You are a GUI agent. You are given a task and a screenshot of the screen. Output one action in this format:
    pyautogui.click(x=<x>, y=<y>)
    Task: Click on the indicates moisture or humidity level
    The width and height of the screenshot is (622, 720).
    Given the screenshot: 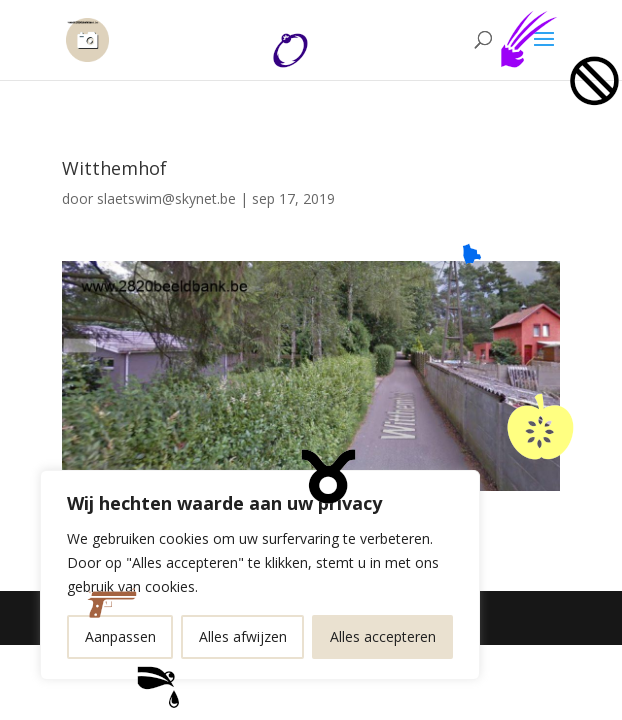 What is the action you would take?
    pyautogui.click(x=158, y=687)
    